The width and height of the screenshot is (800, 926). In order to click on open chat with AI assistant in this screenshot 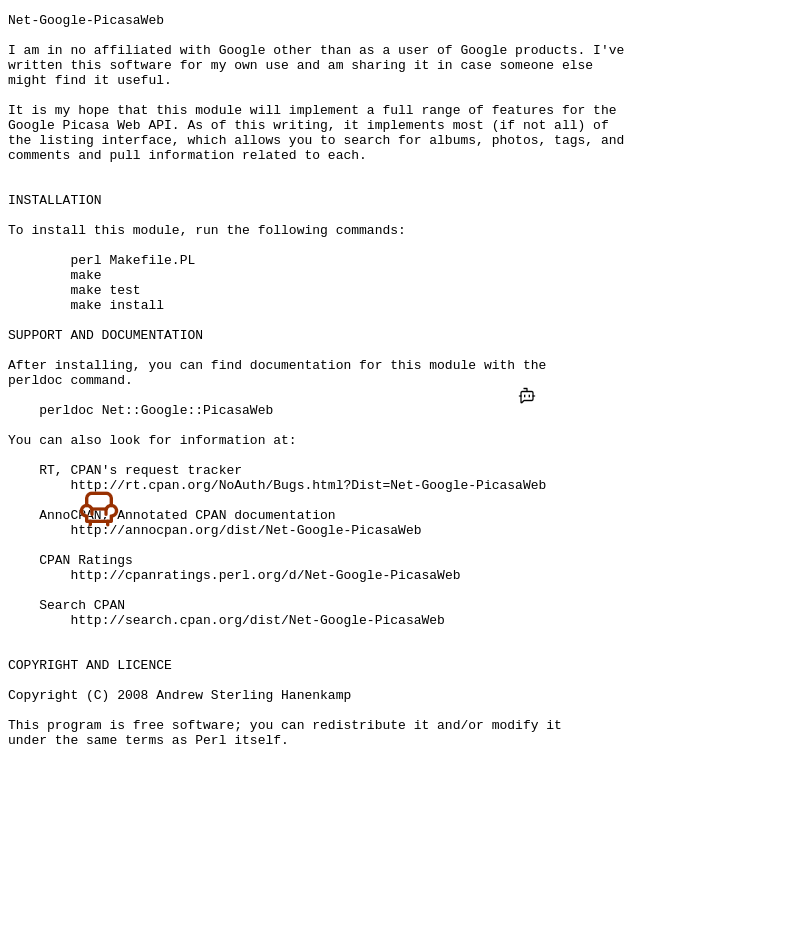, I will do `click(527, 396)`.